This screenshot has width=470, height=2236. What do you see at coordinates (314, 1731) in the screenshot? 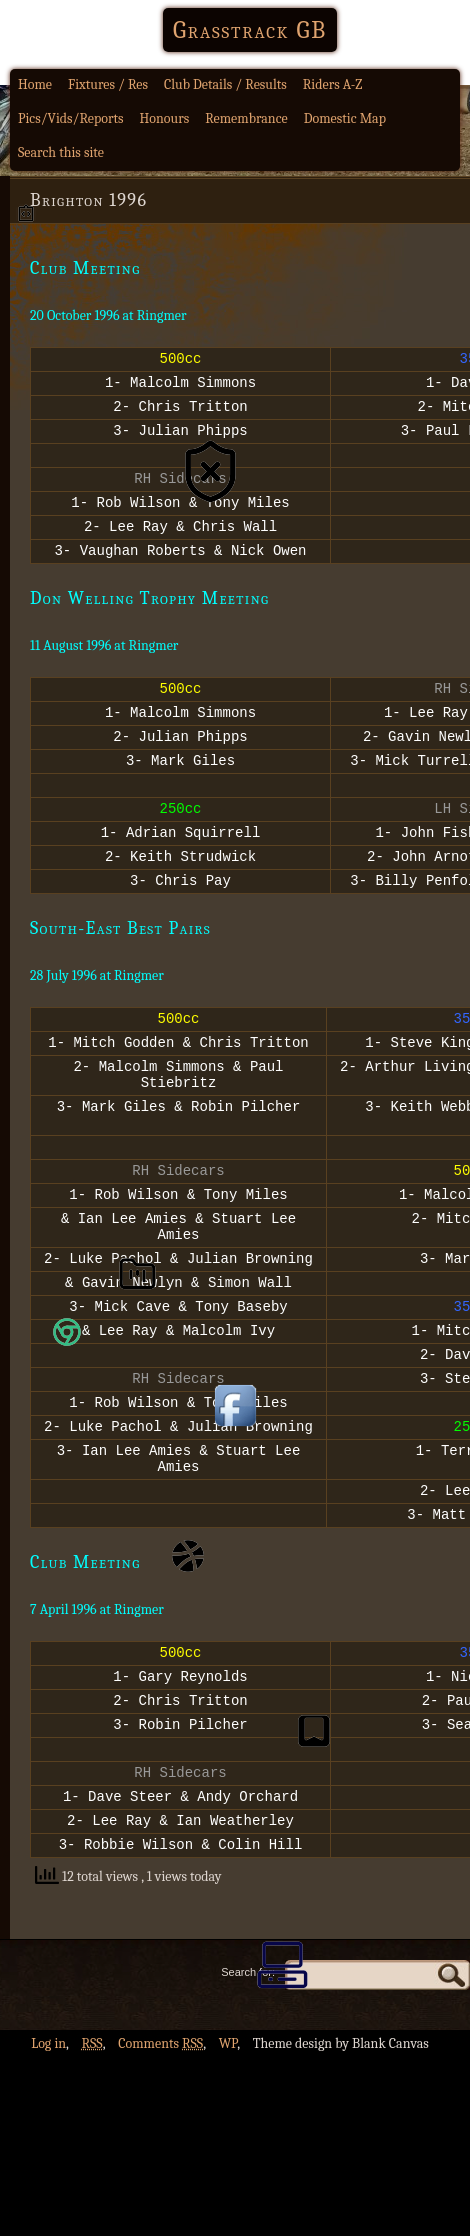
I see `save or bookmark this item` at bounding box center [314, 1731].